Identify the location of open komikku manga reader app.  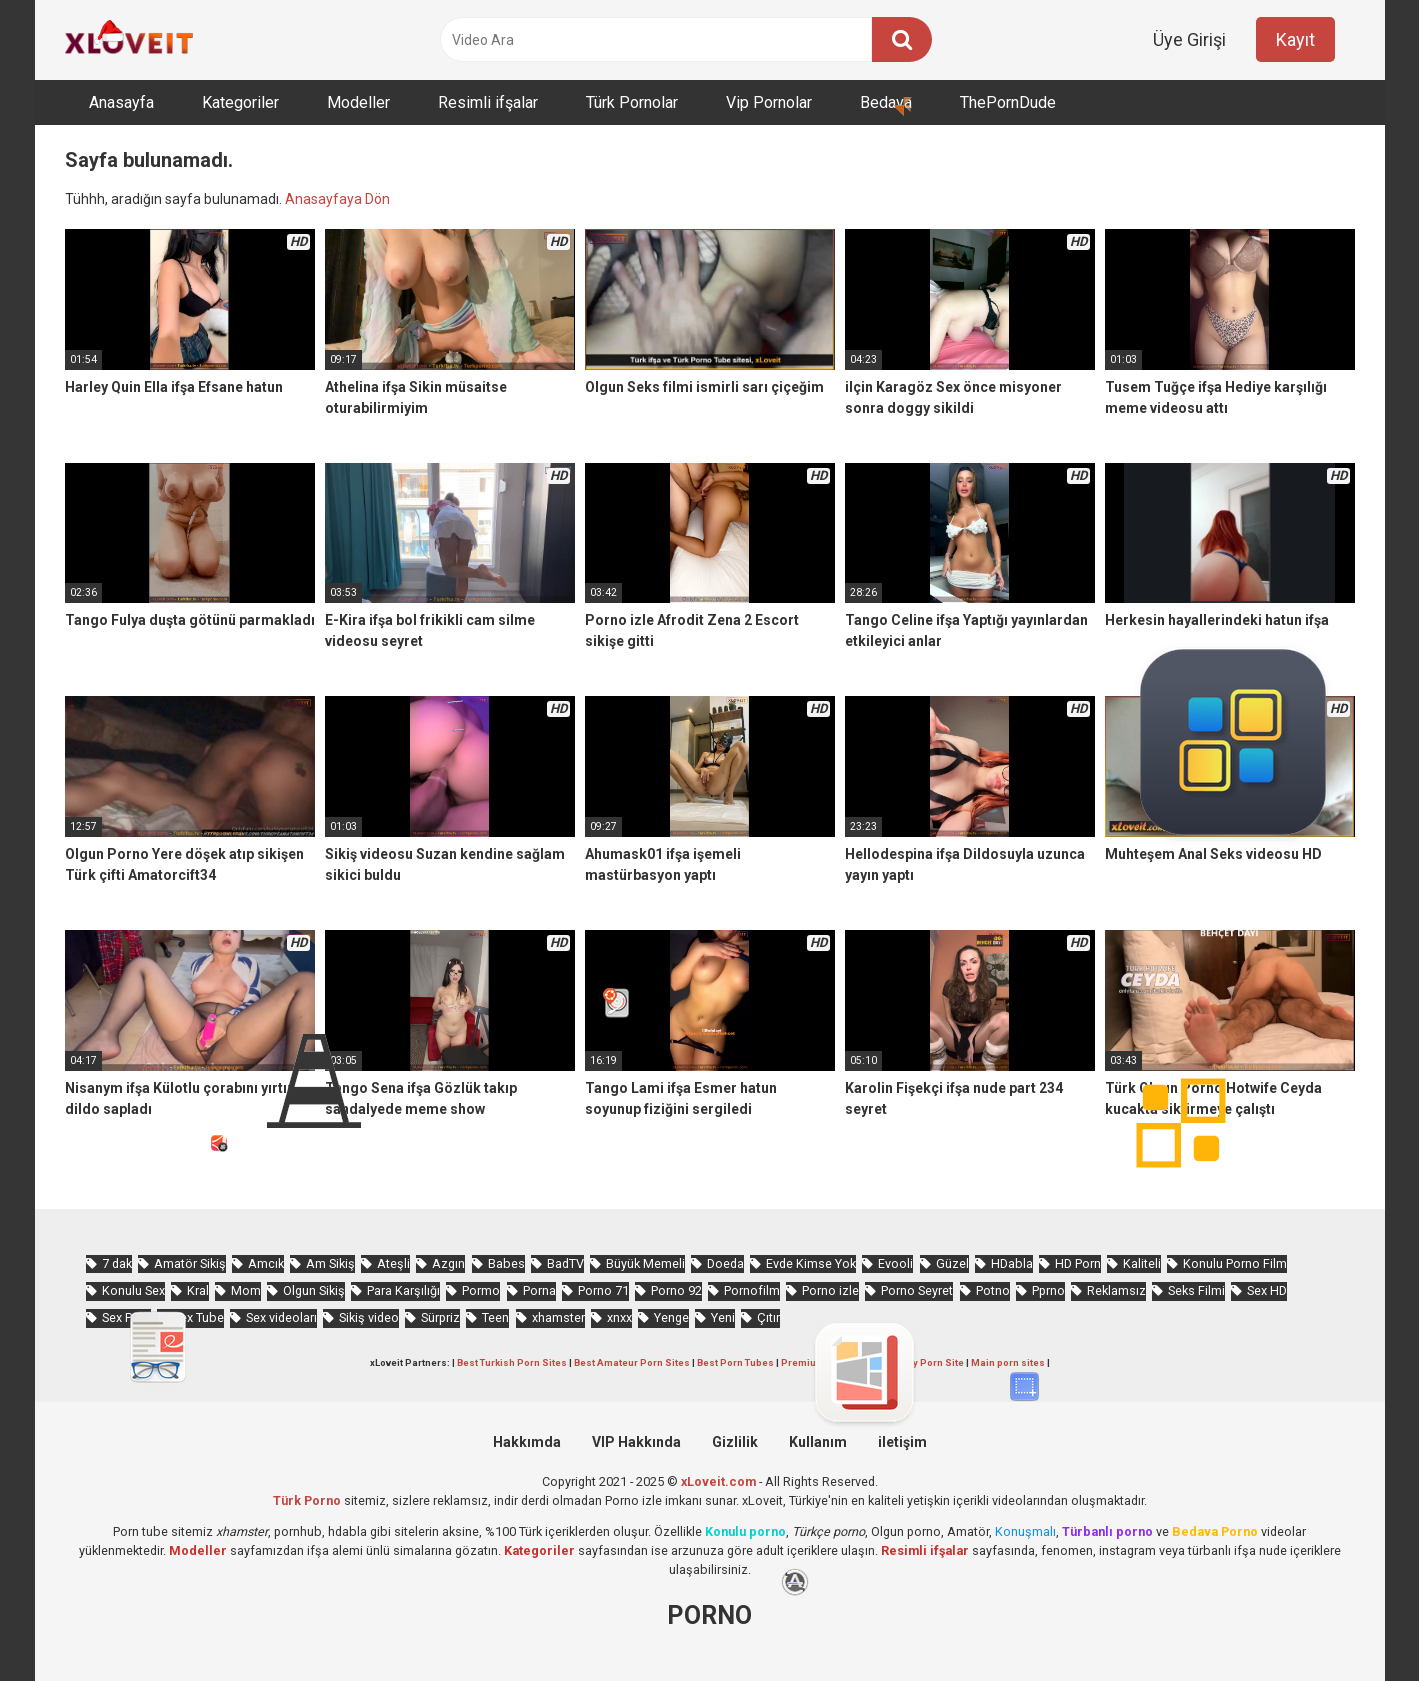
(864, 1372).